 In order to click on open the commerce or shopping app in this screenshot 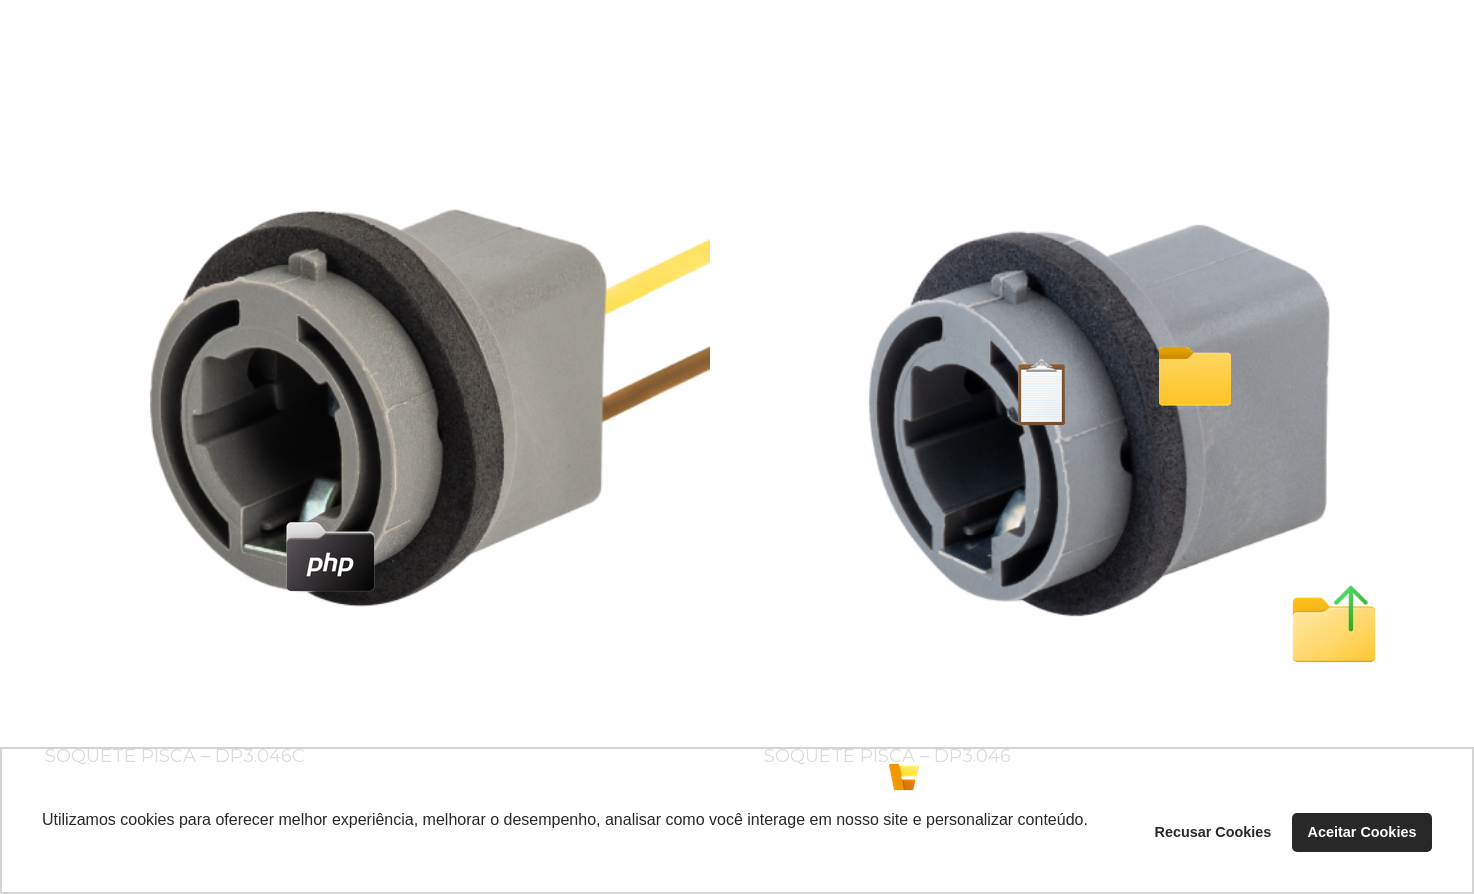, I will do `click(904, 777)`.